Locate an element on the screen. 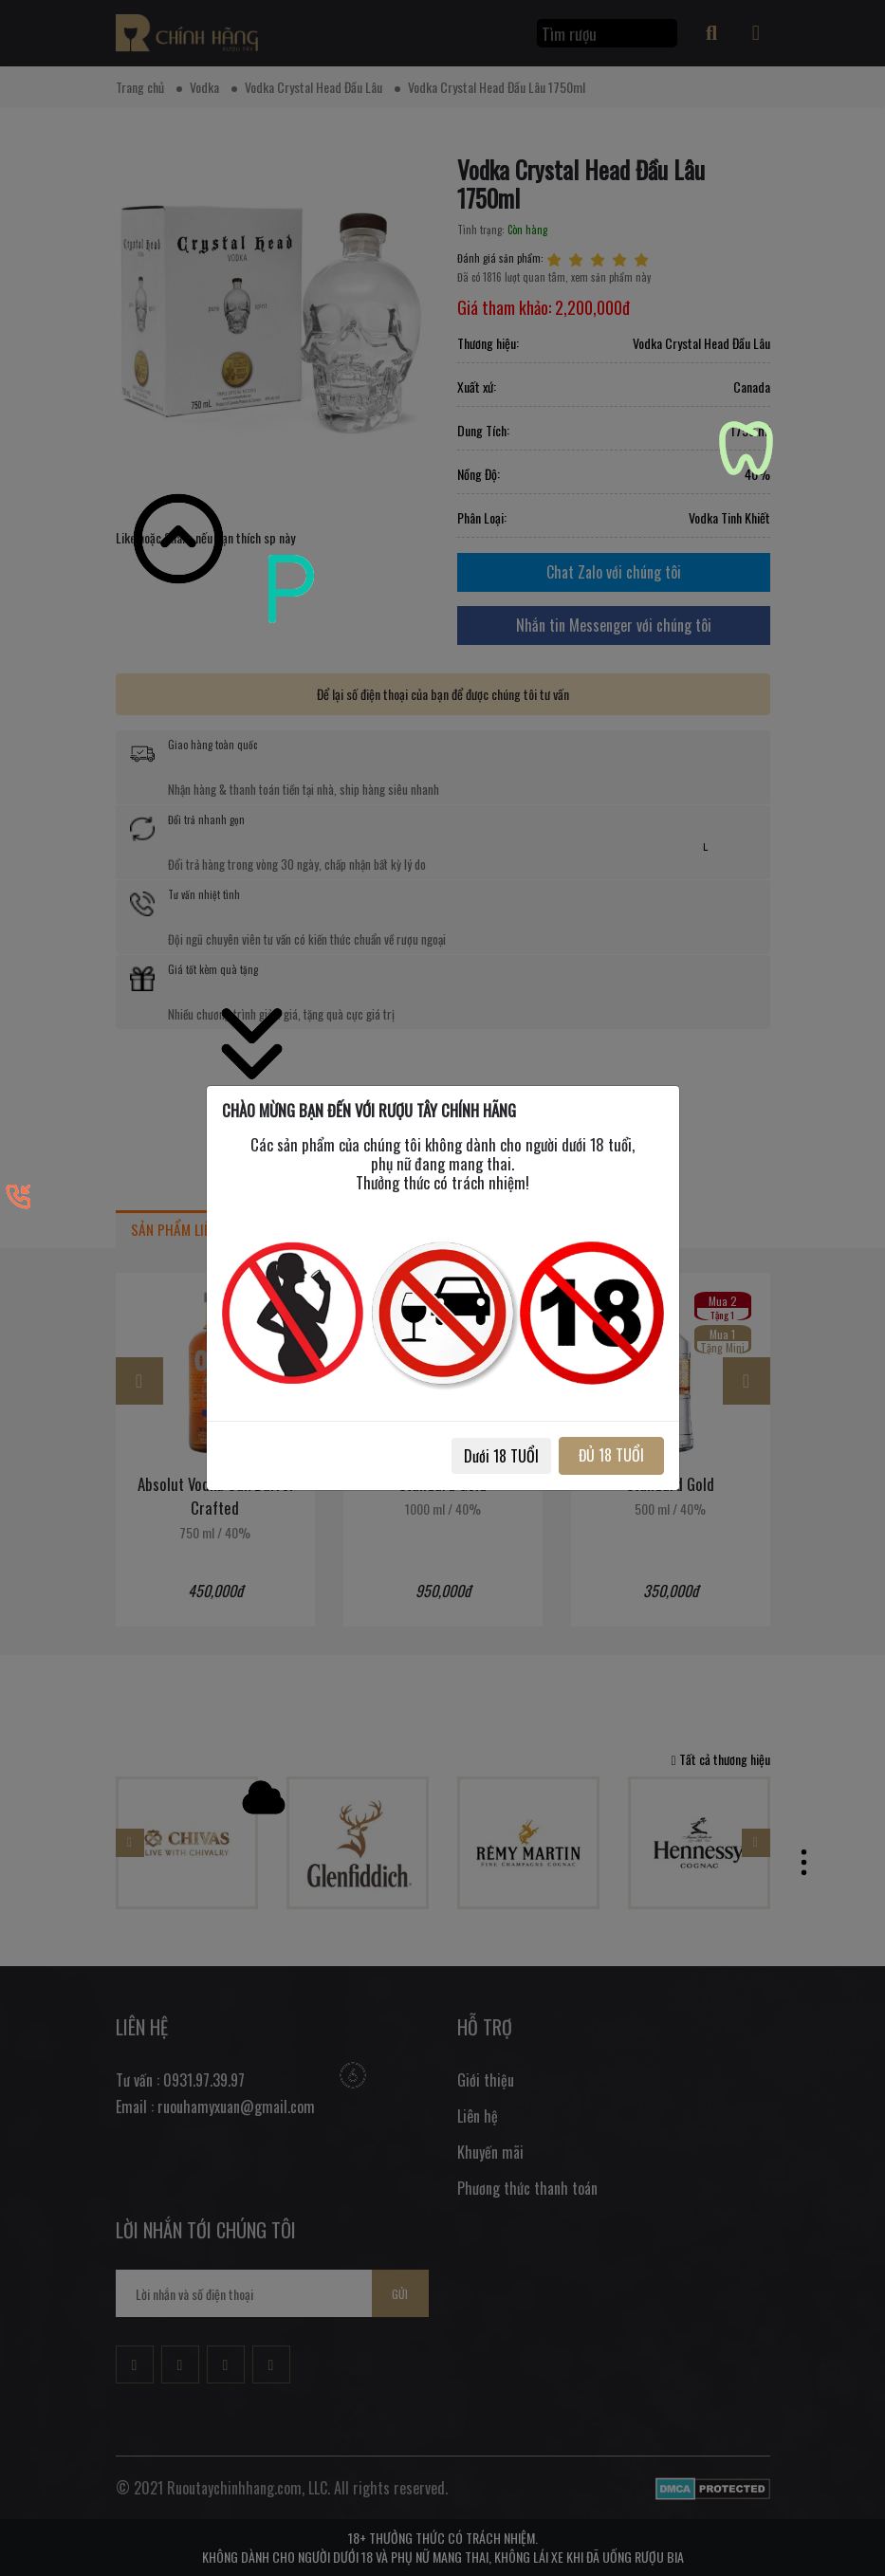 This screenshot has height=2576, width=885. incoming call notification is located at coordinates (19, 1196).